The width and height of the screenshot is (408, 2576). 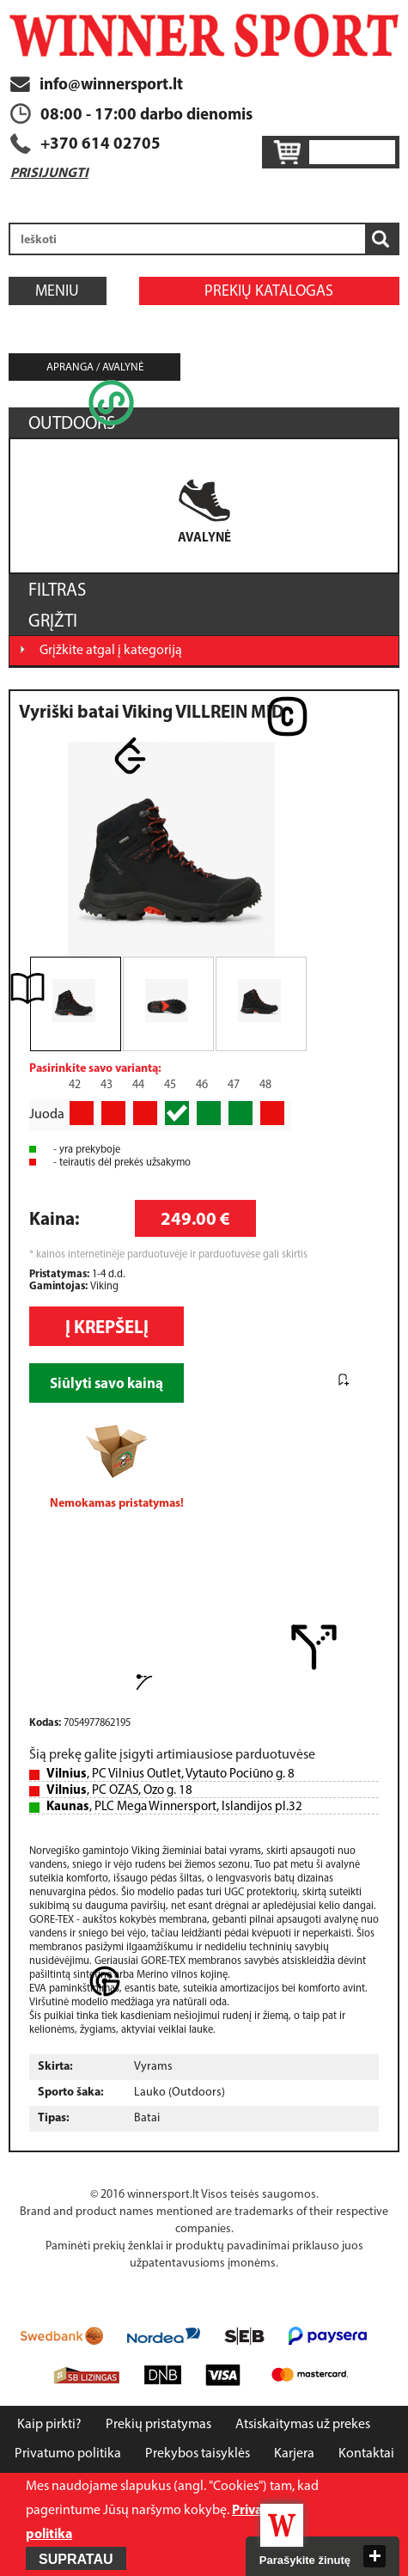 I want to click on open reading mode or e-reader, so click(x=27, y=988).